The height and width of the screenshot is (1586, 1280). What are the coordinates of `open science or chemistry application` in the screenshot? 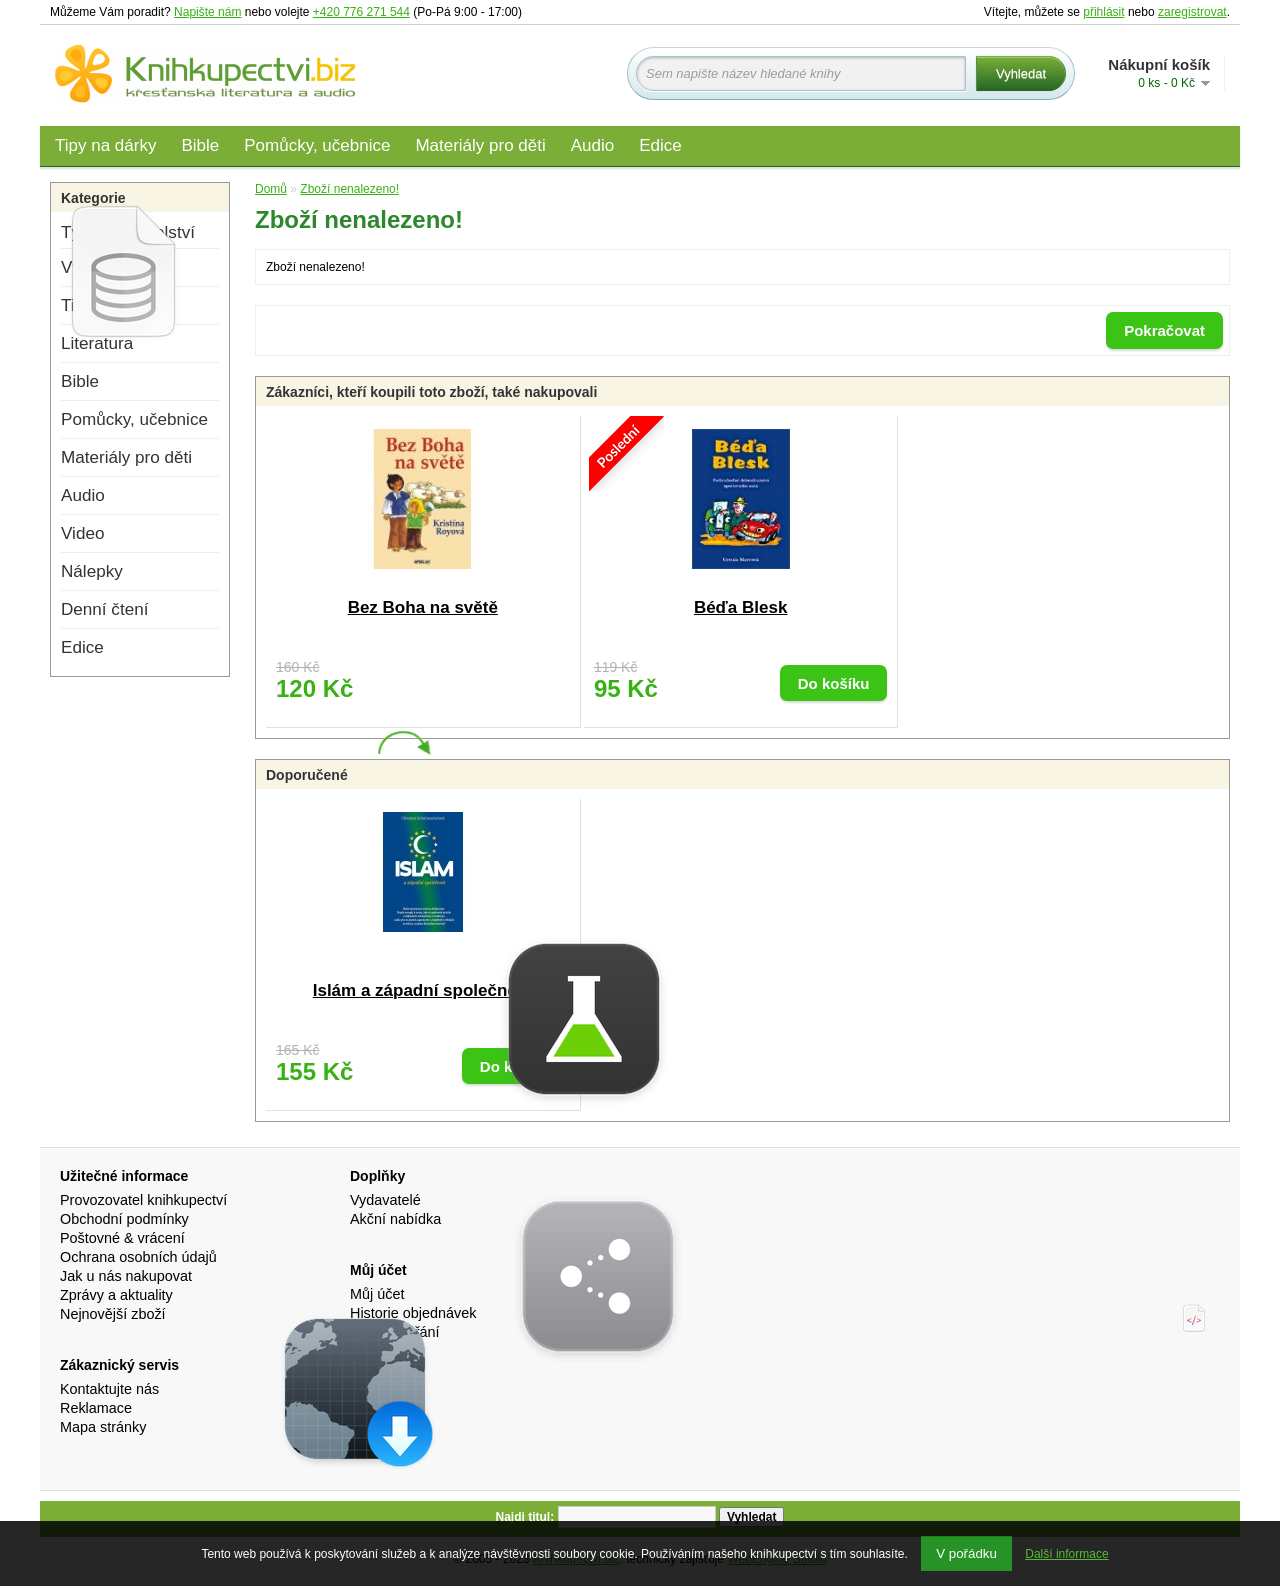 It's located at (584, 1019).